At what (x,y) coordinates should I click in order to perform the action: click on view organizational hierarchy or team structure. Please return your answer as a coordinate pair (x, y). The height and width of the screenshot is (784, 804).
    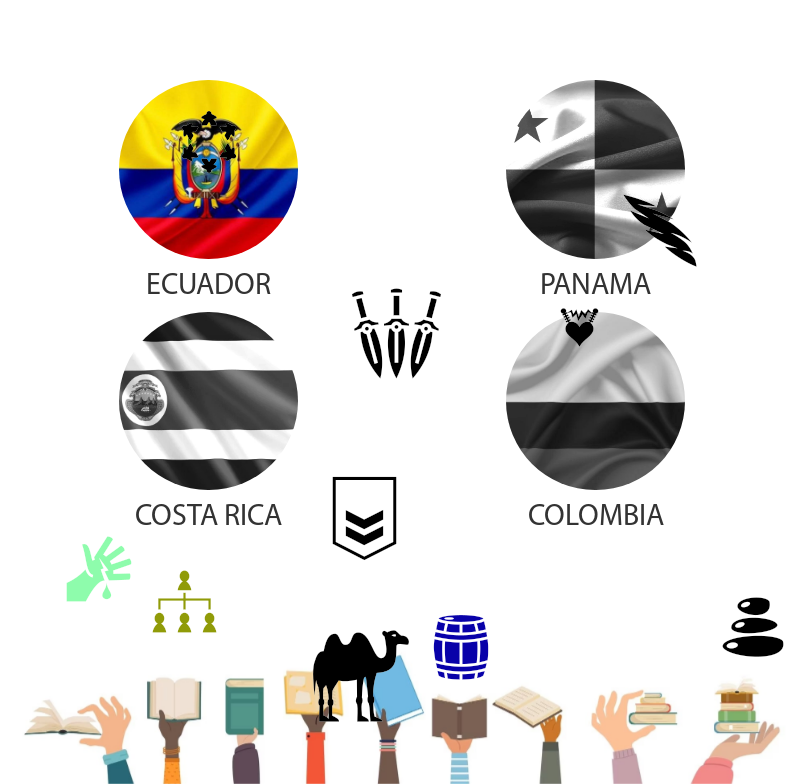
    Looking at the image, I should click on (184, 601).